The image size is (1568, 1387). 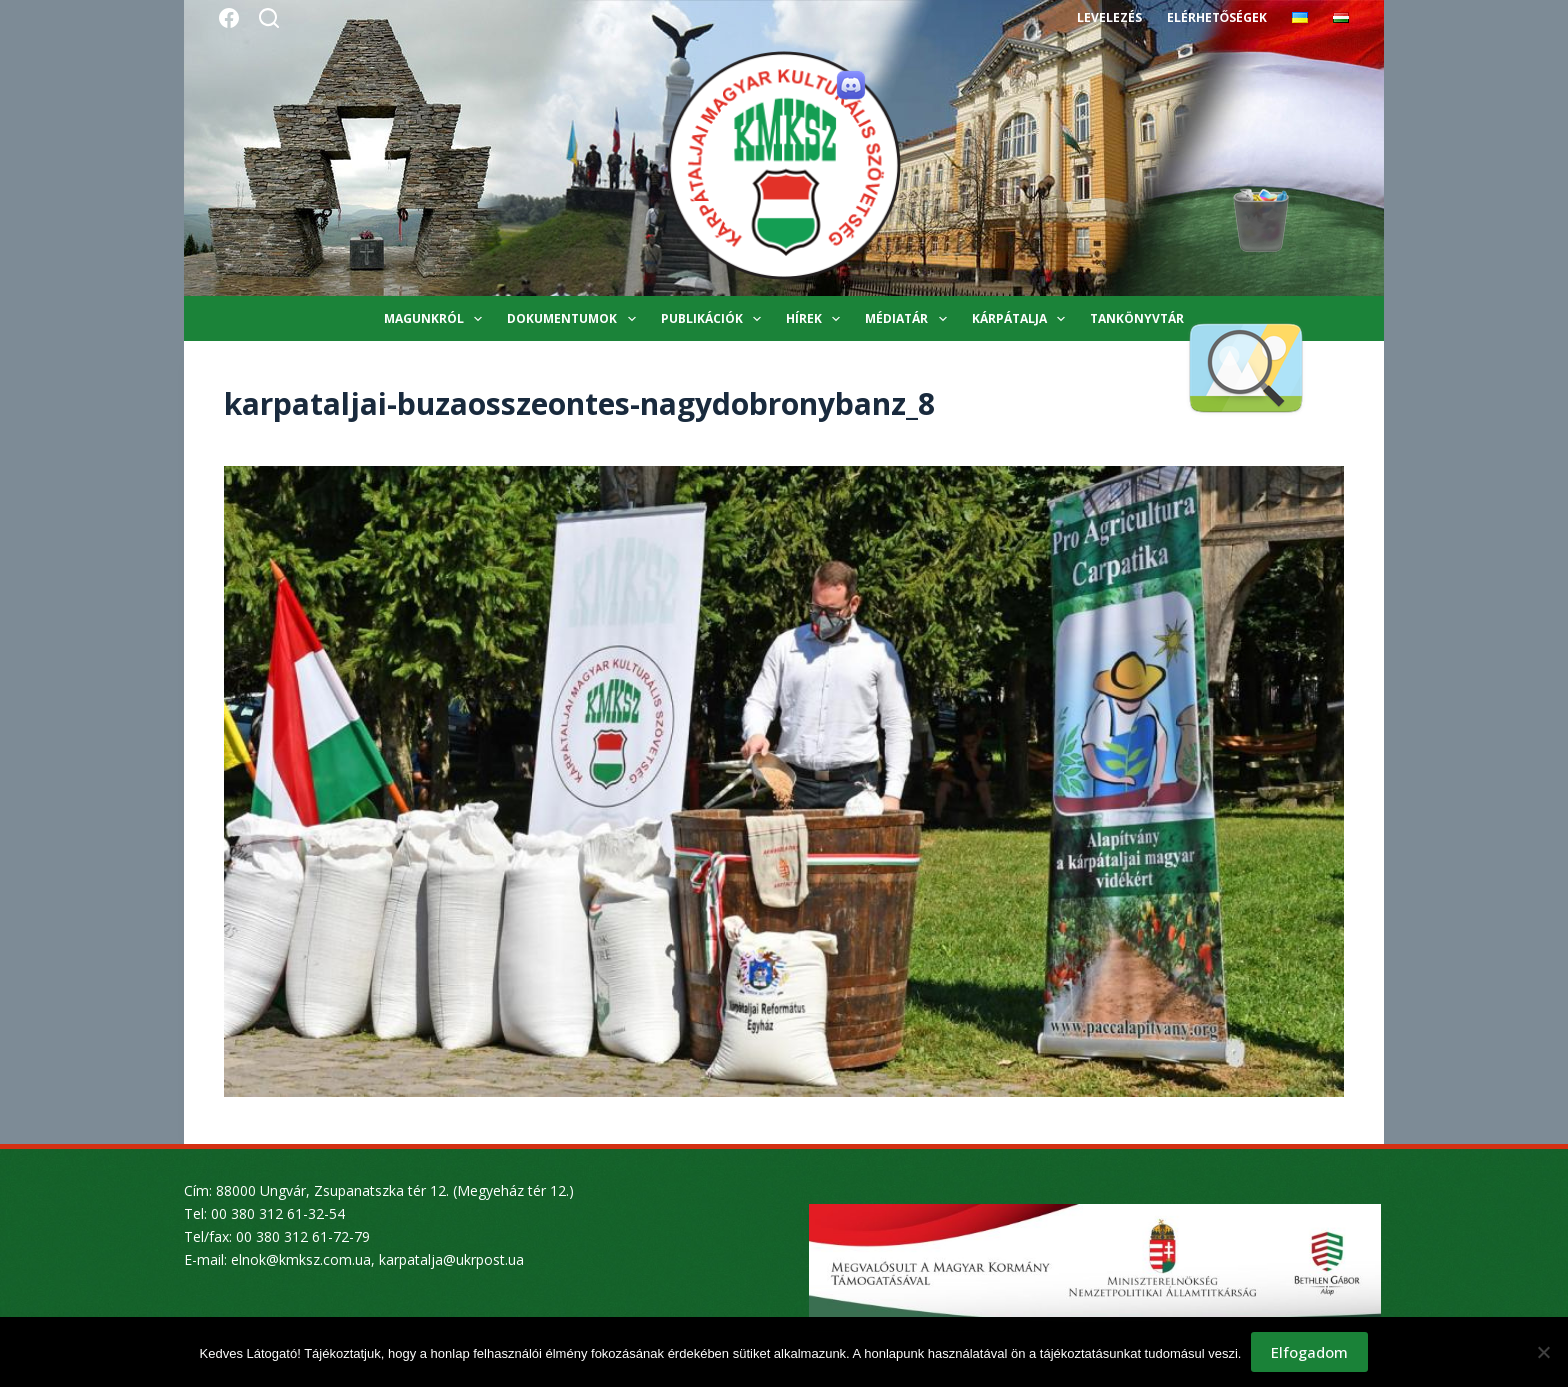 I want to click on trash bin with items ready to be emptied, so click(x=1261, y=221).